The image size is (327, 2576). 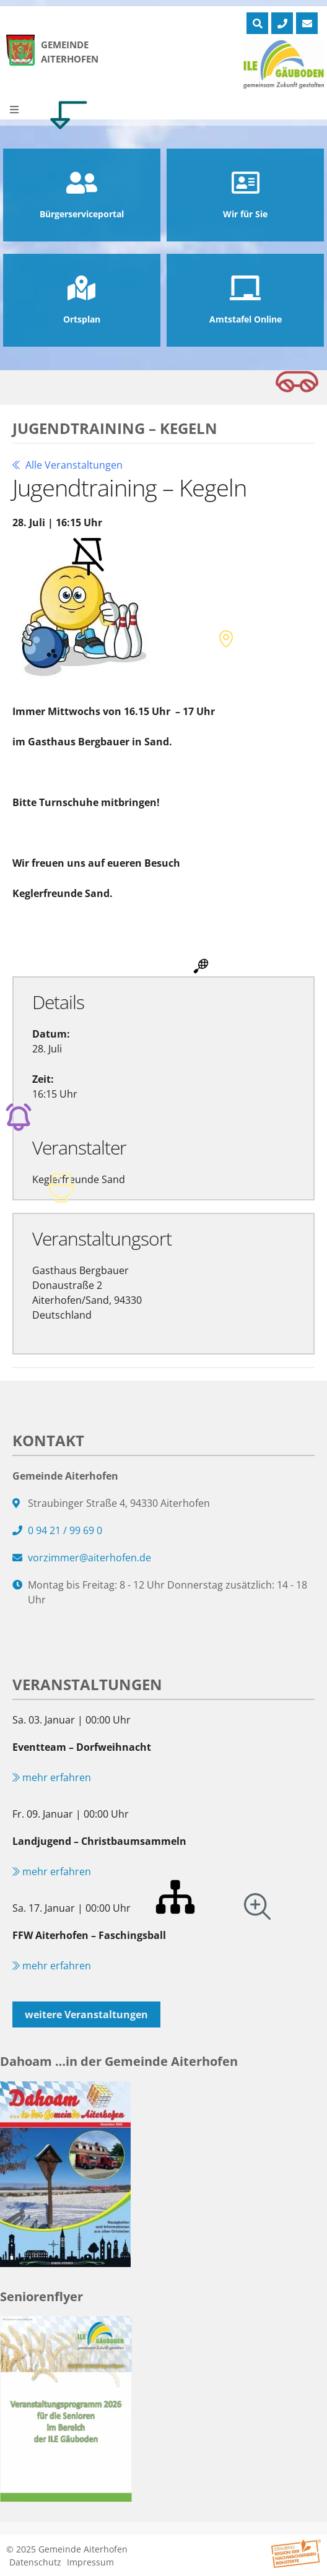 I want to click on access swimming or diving activity settings, so click(x=297, y=381).